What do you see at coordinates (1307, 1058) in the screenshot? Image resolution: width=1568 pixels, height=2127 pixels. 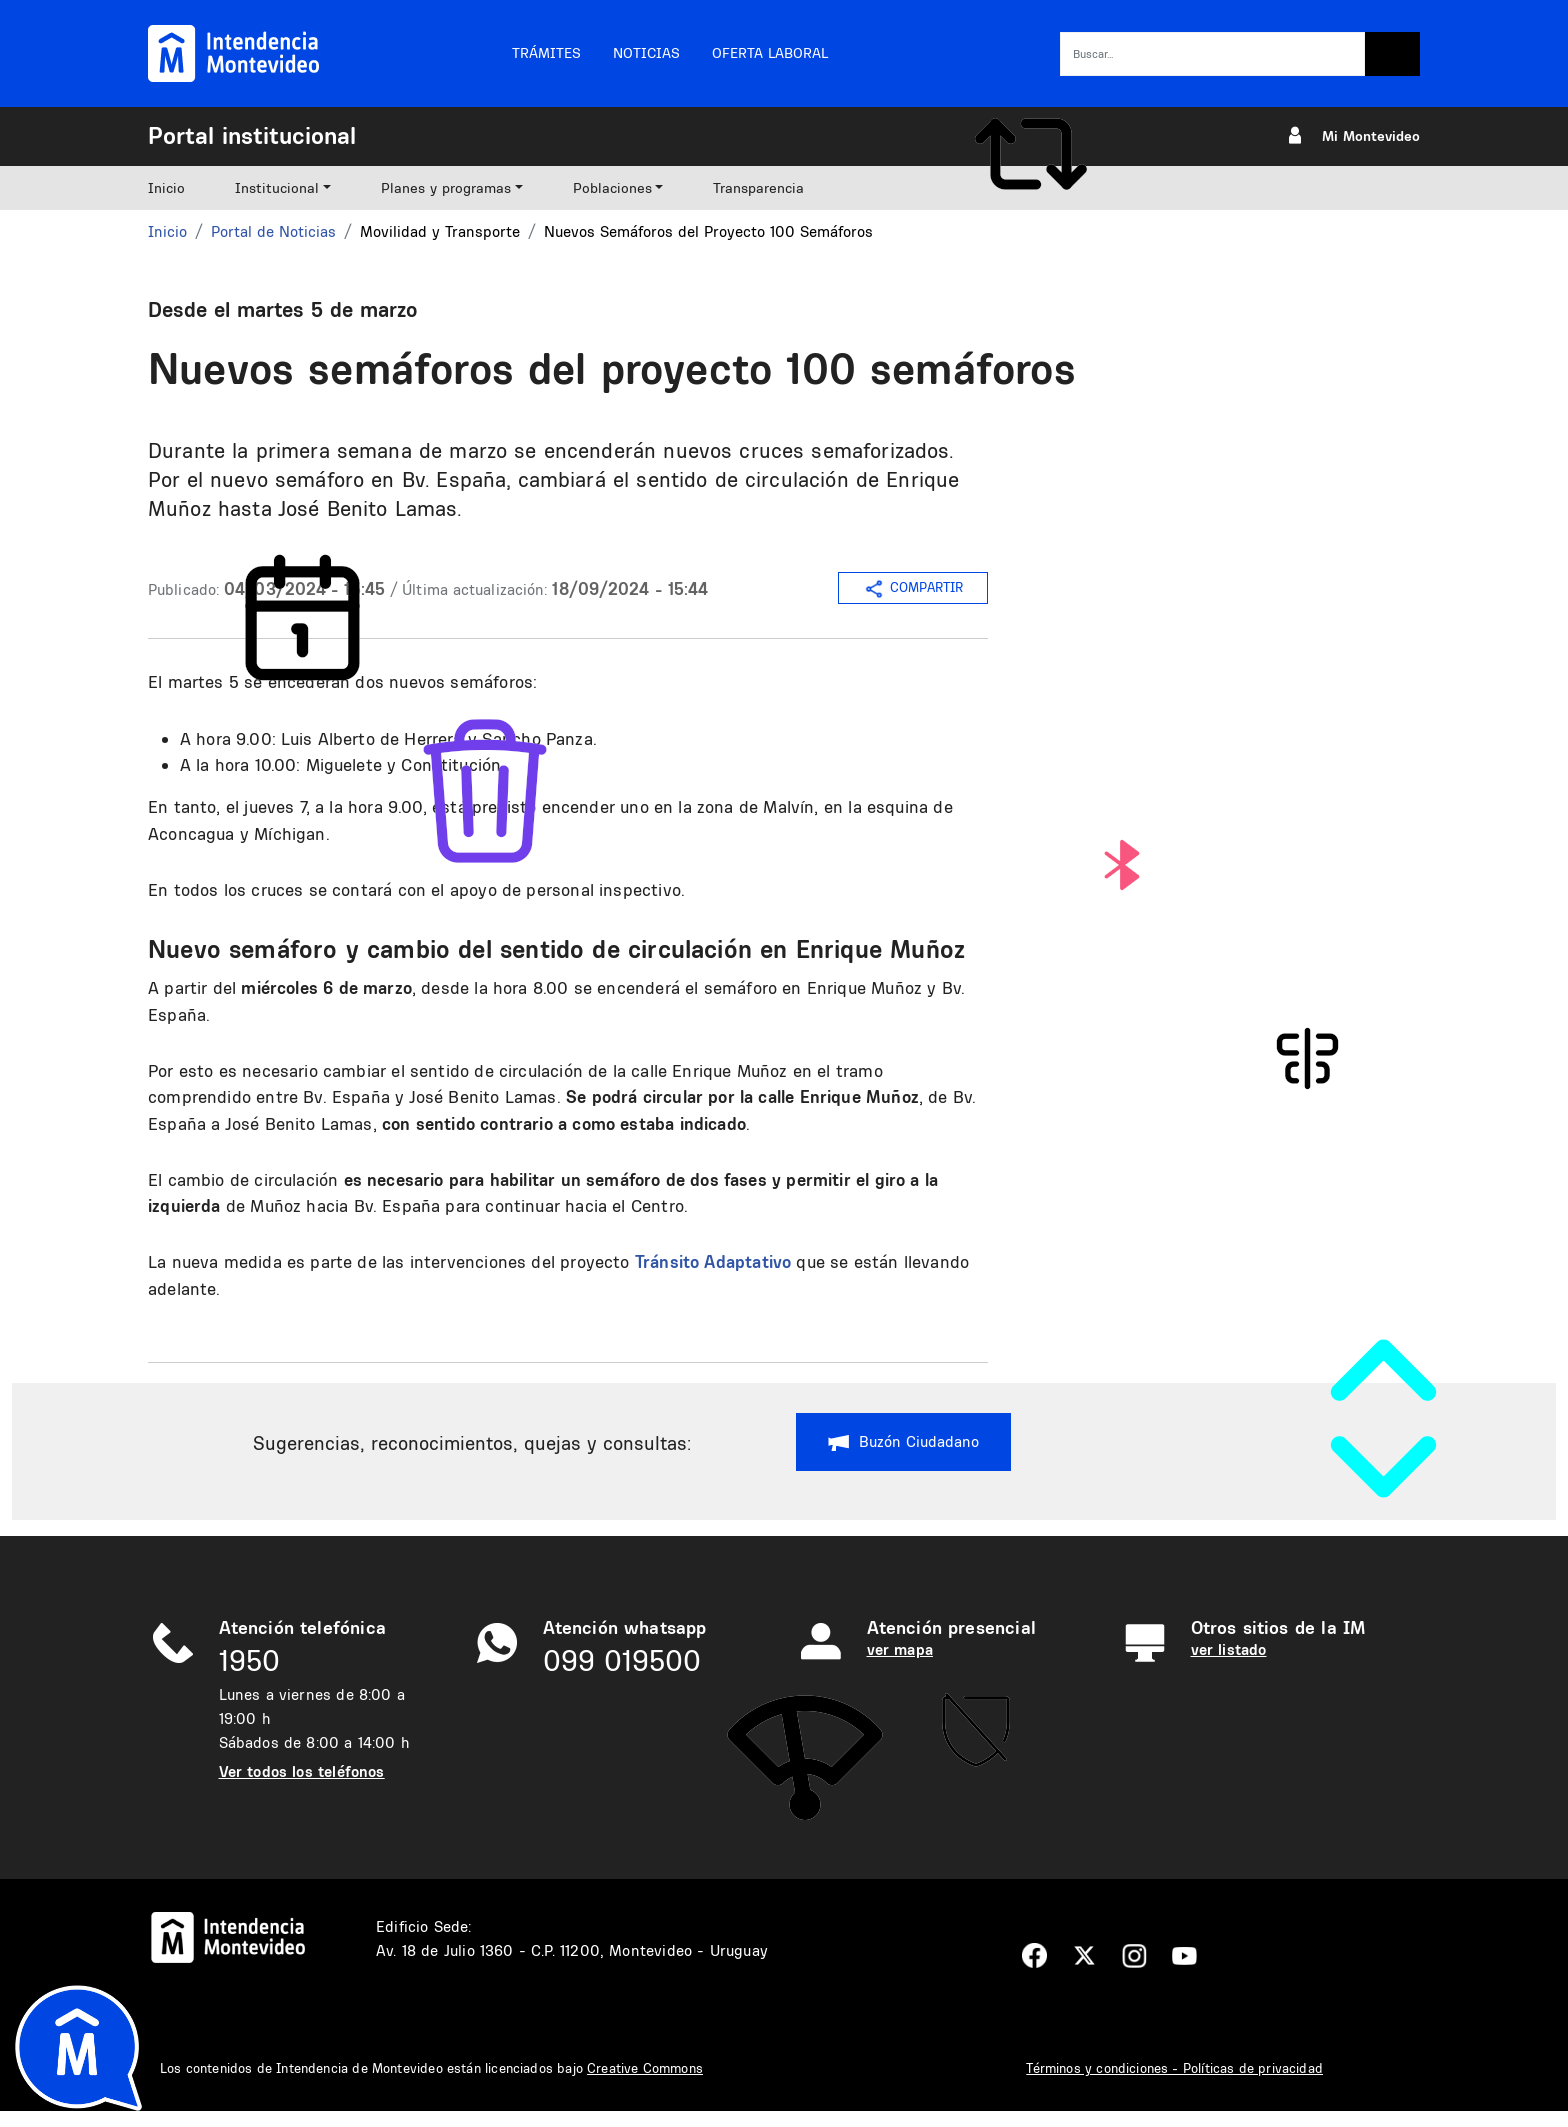 I see `align objects to vertical center` at bounding box center [1307, 1058].